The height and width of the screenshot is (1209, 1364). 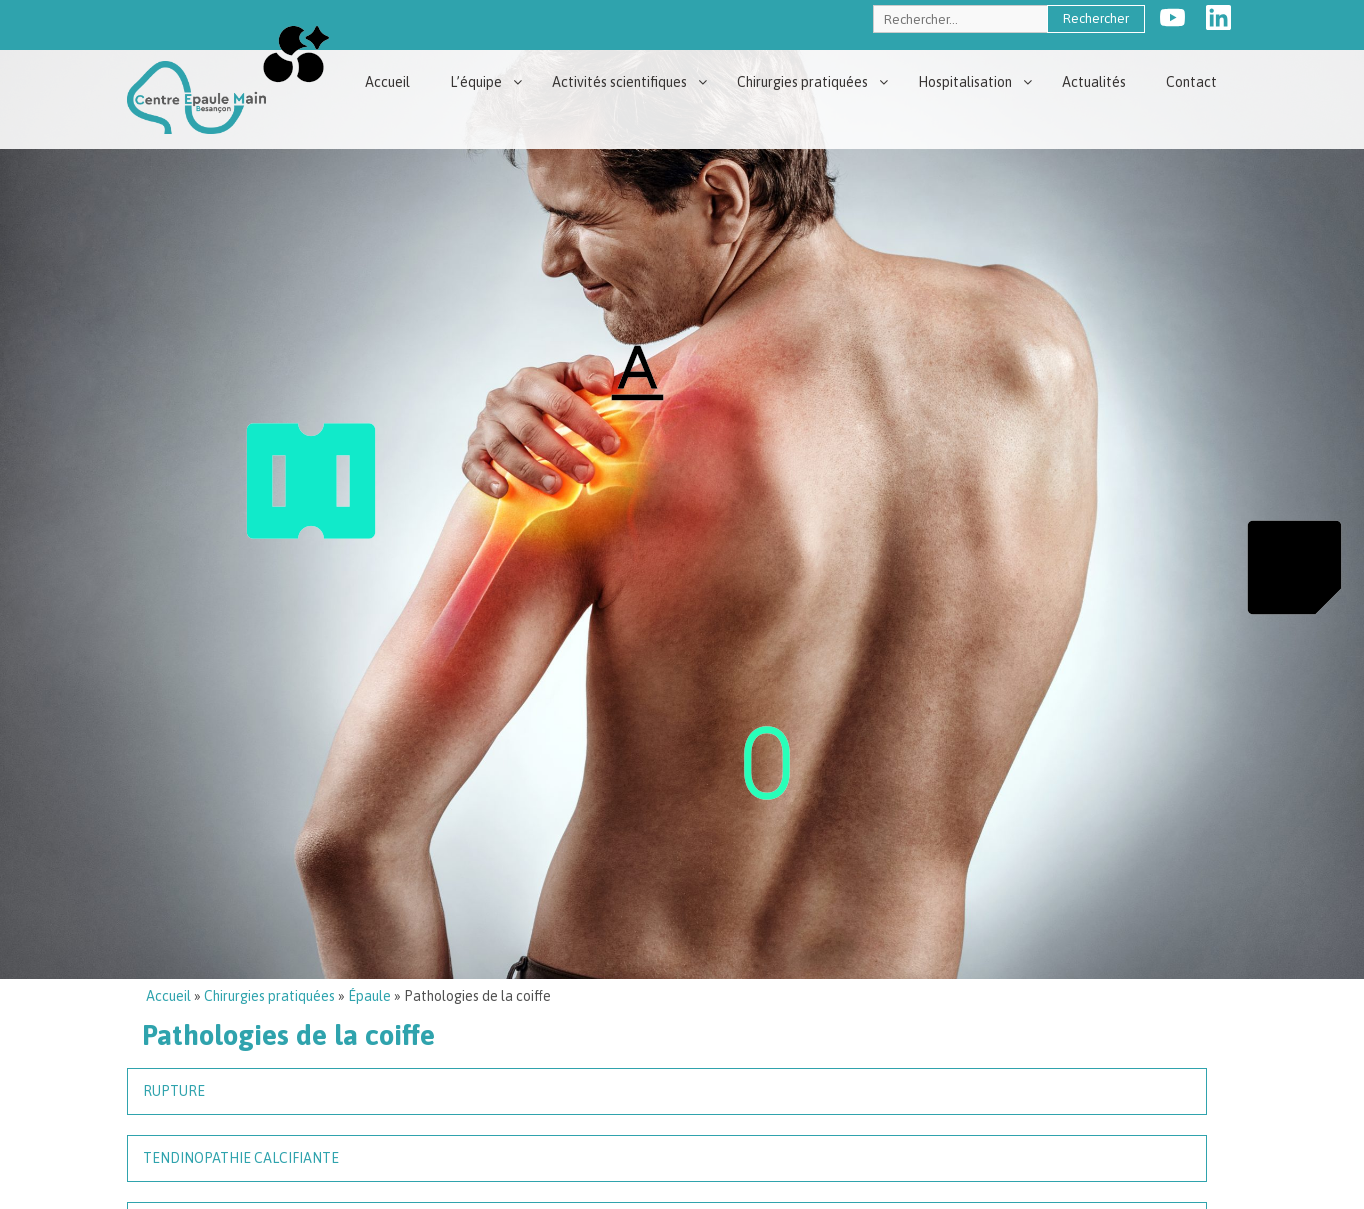 What do you see at coordinates (767, 763) in the screenshot?
I see `indicates zero items or empty count` at bounding box center [767, 763].